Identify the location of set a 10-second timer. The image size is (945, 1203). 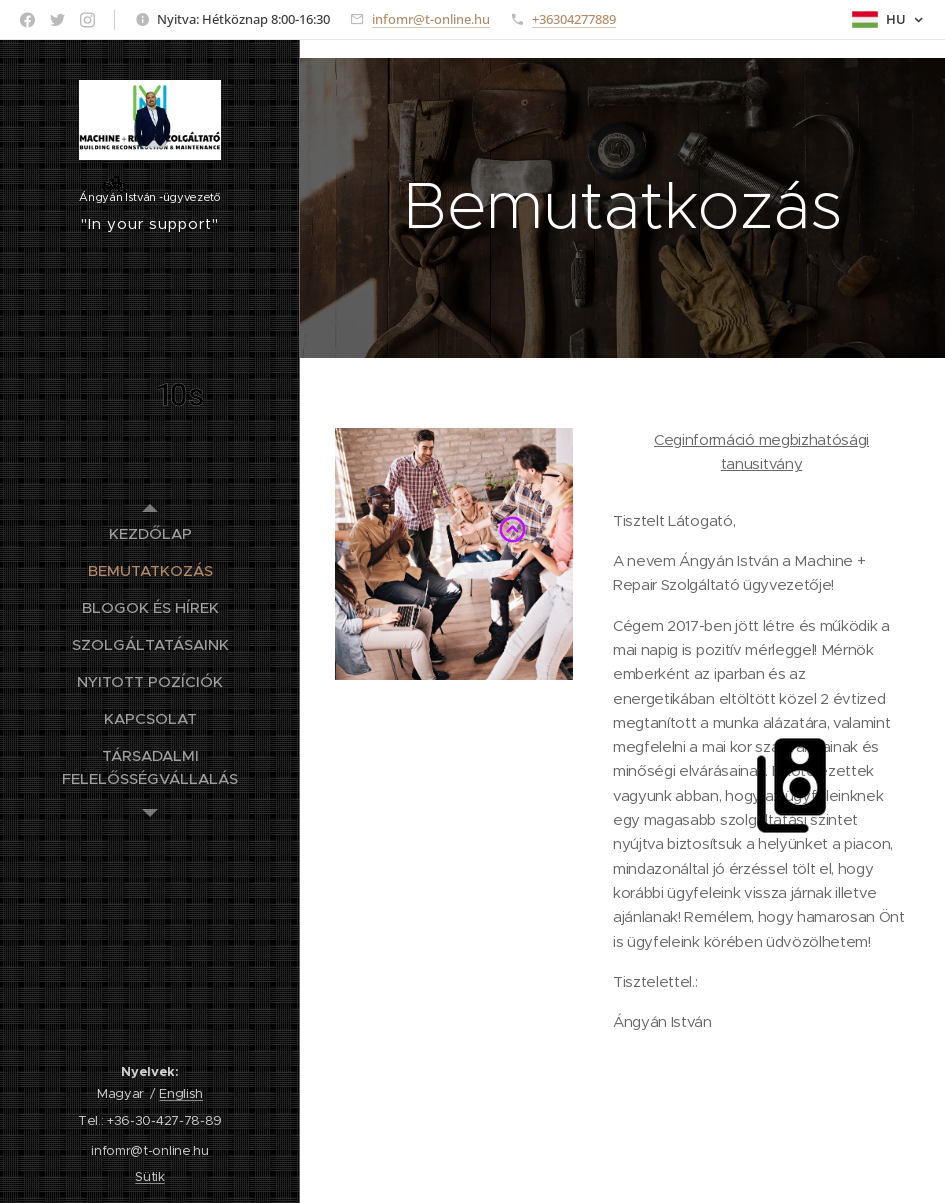
(180, 394).